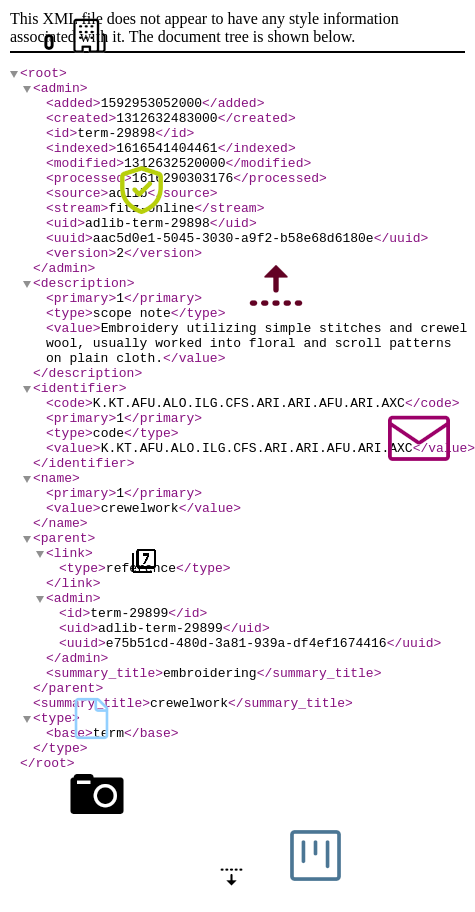  Describe the element at coordinates (231, 875) in the screenshot. I see `expand collapsed content below` at that location.